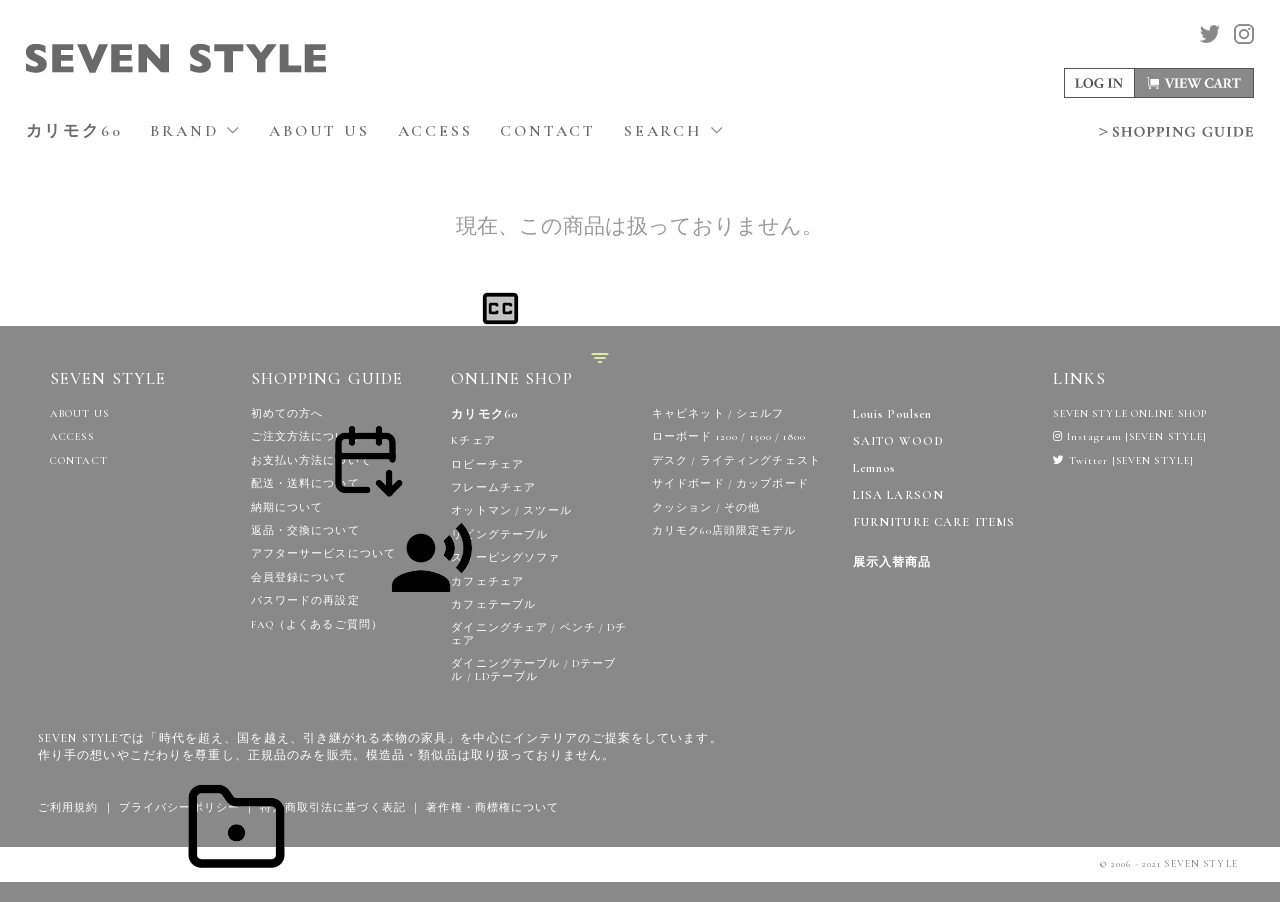  I want to click on enable closed captions for video content, so click(500, 308).